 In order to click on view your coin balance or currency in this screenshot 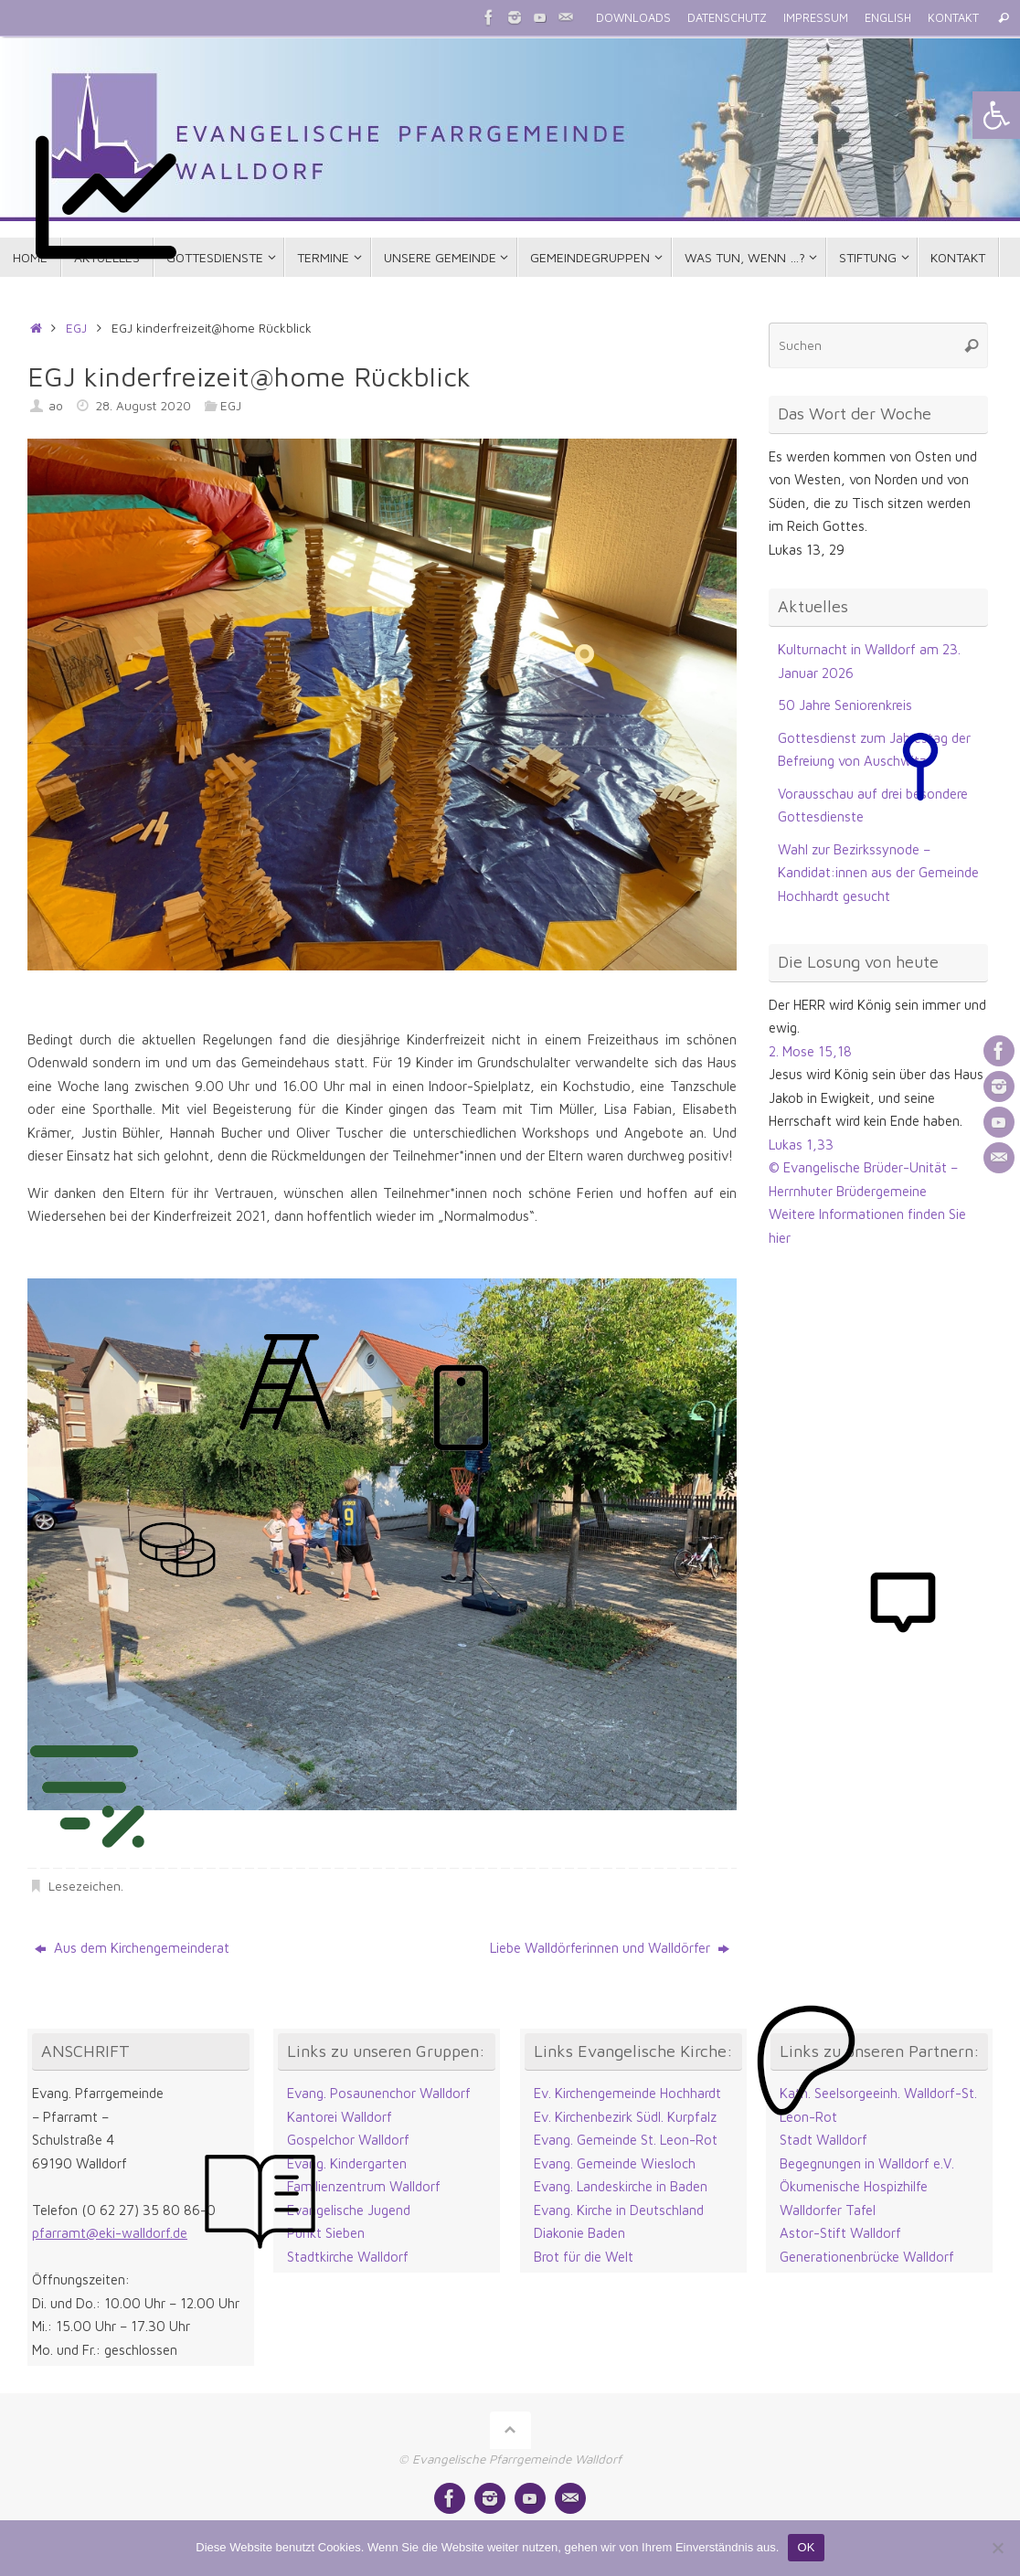, I will do `click(177, 1550)`.